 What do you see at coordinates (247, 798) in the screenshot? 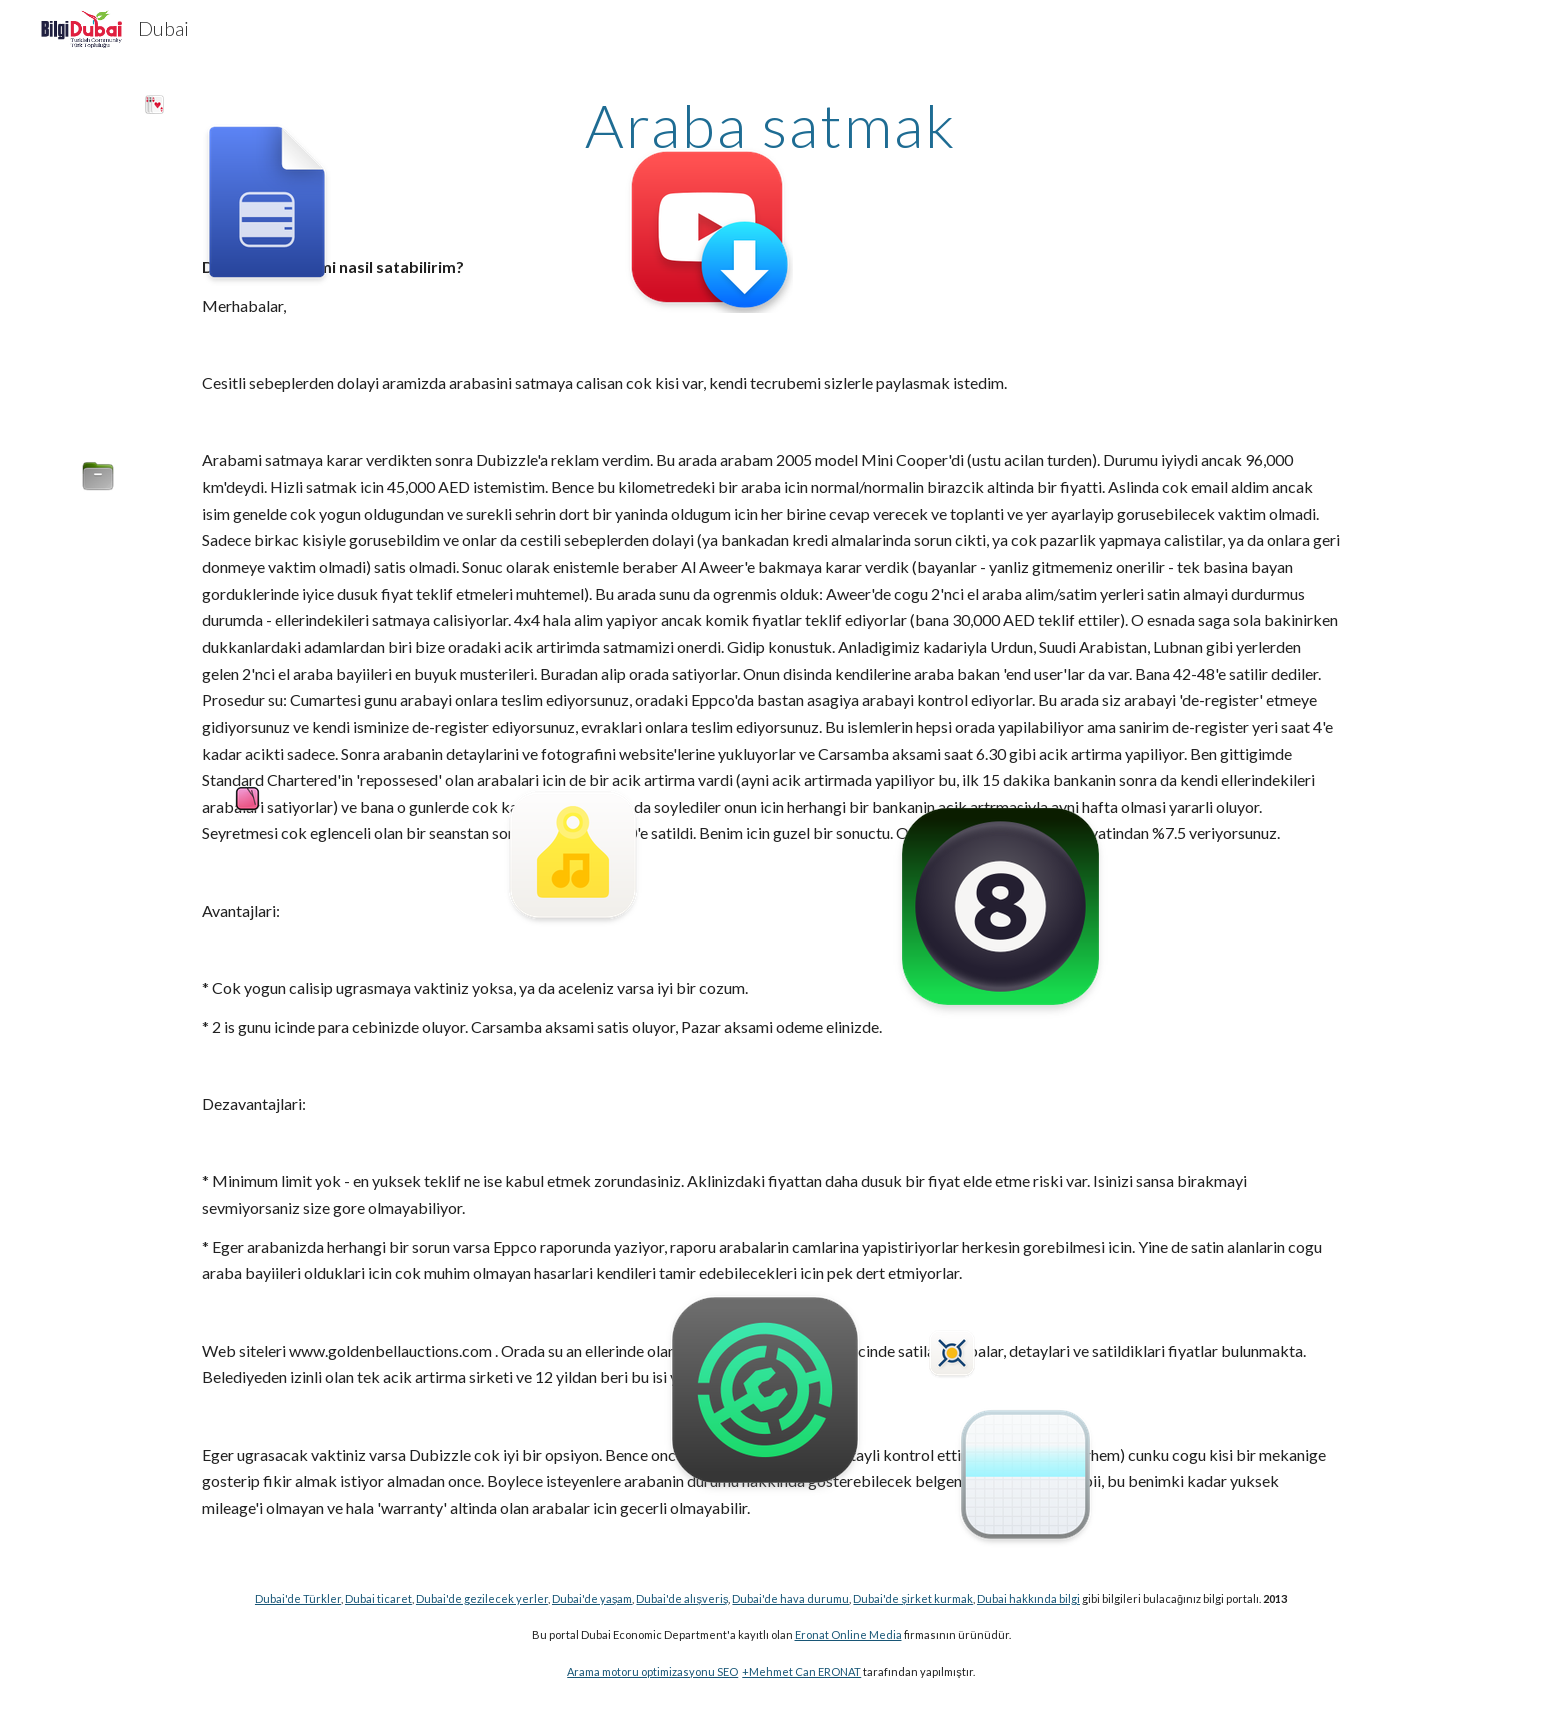
I see `open bleachbit system cleaner app` at bounding box center [247, 798].